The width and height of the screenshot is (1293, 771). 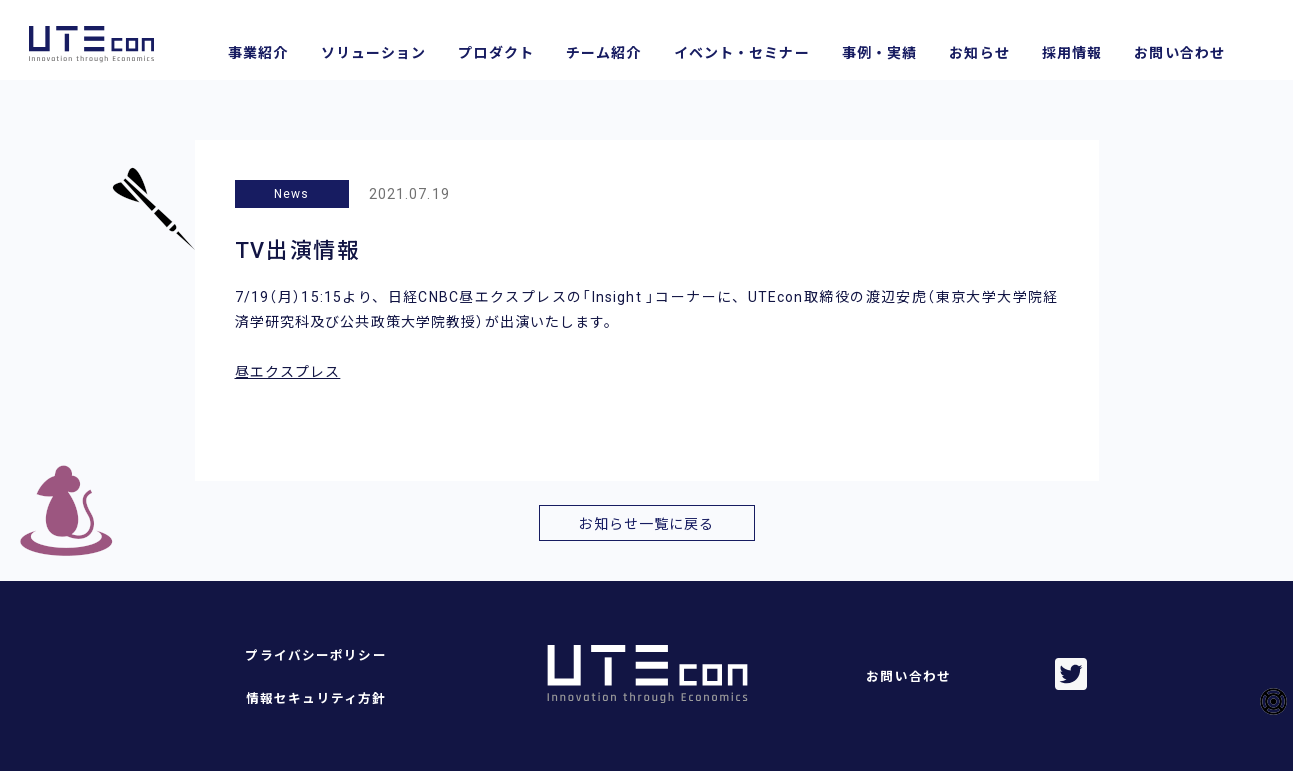 What do you see at coordinates (154, 209) in the screenshot?
I see `play darts or dart-themed game` at bounding box center [154, 209].